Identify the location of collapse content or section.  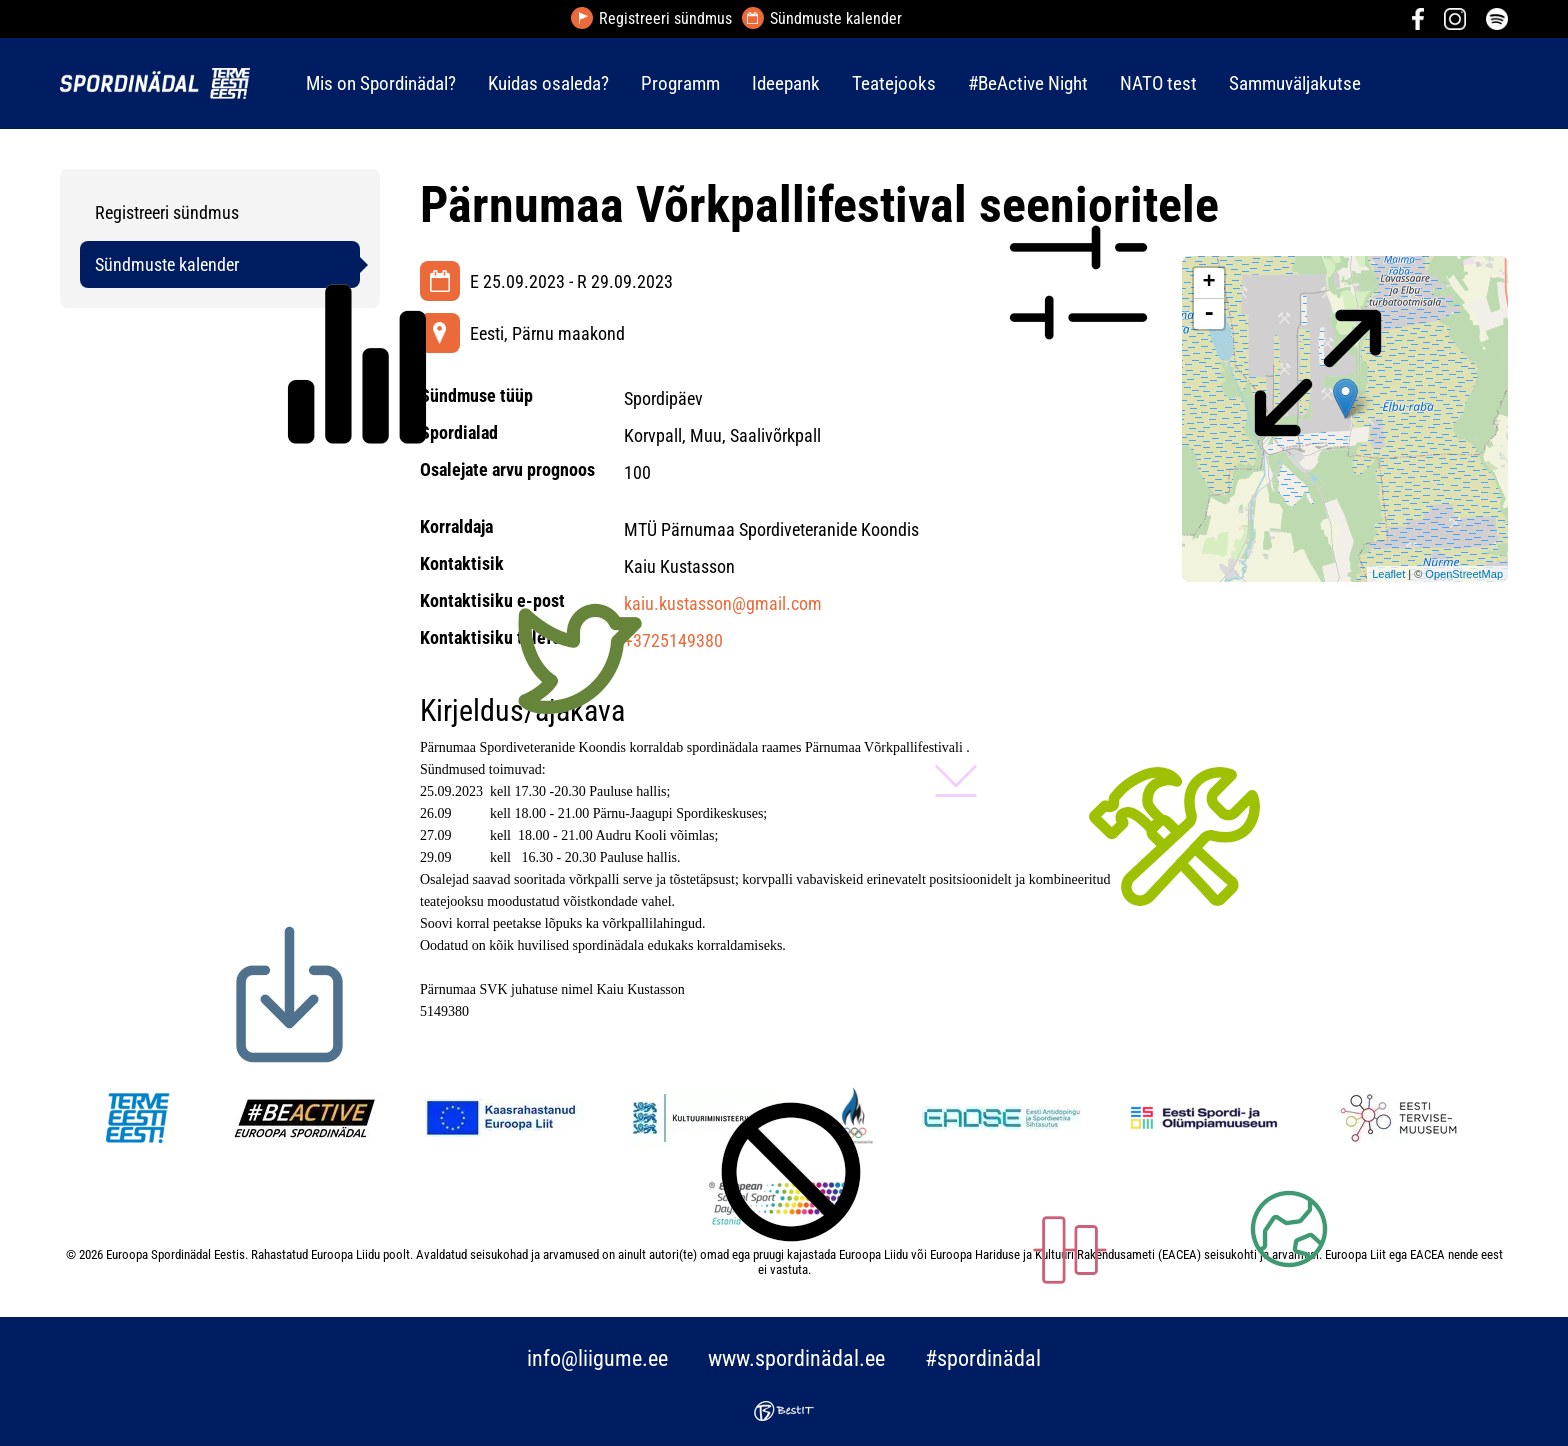
(956, 780).